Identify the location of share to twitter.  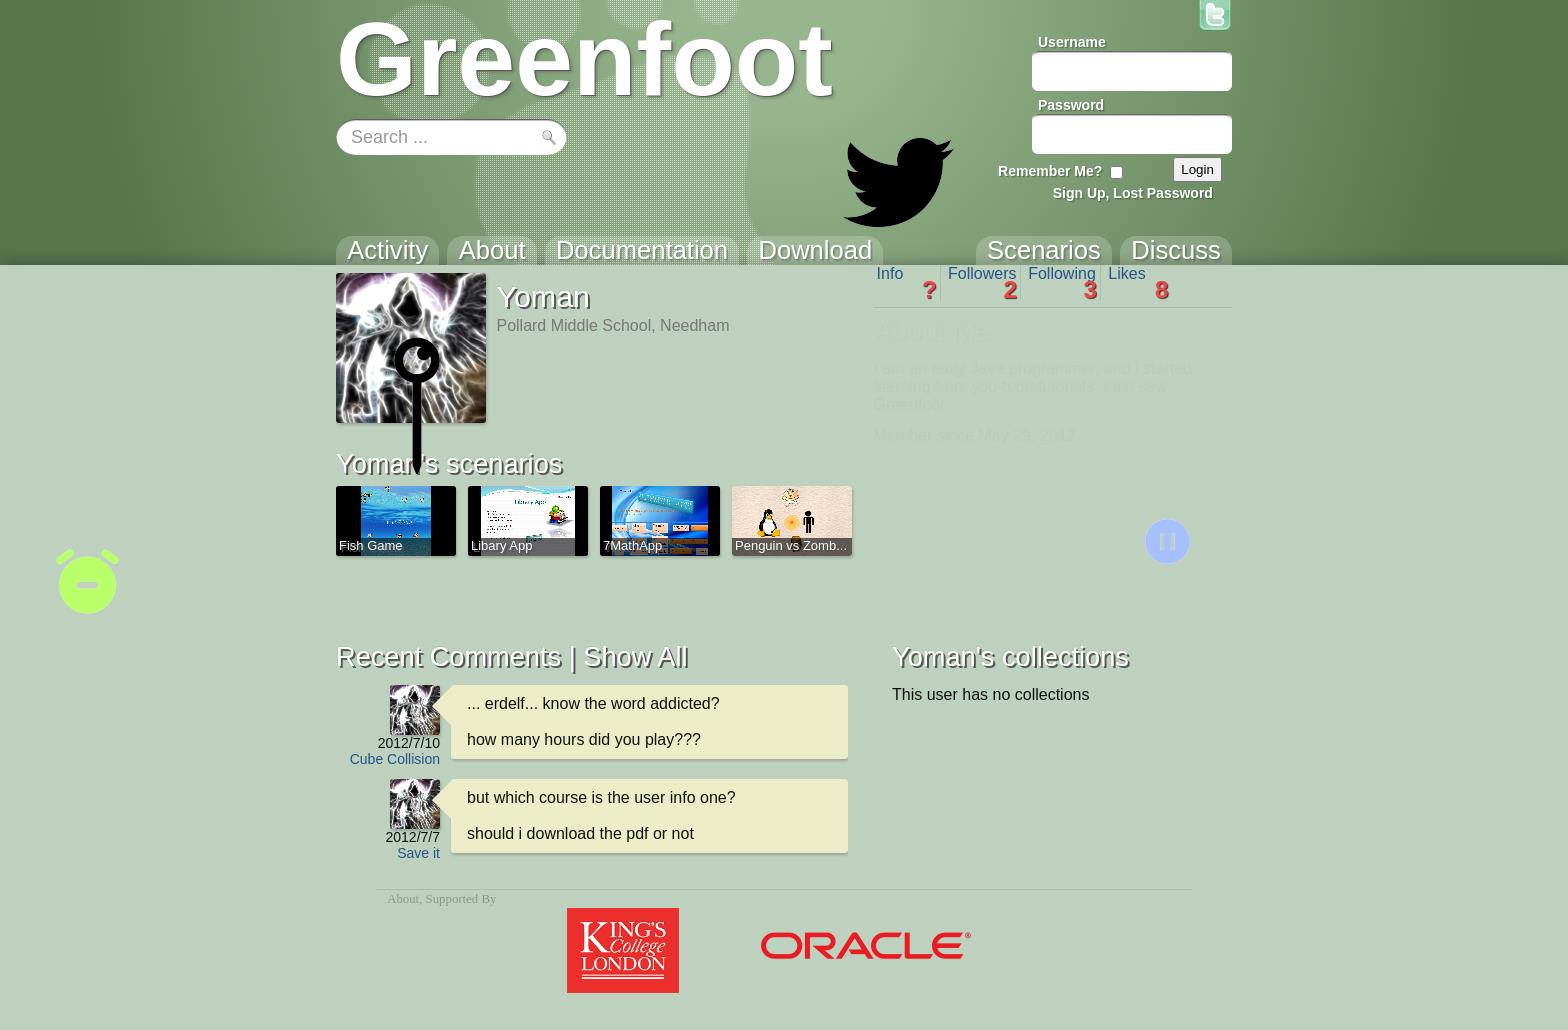
(898, 182).